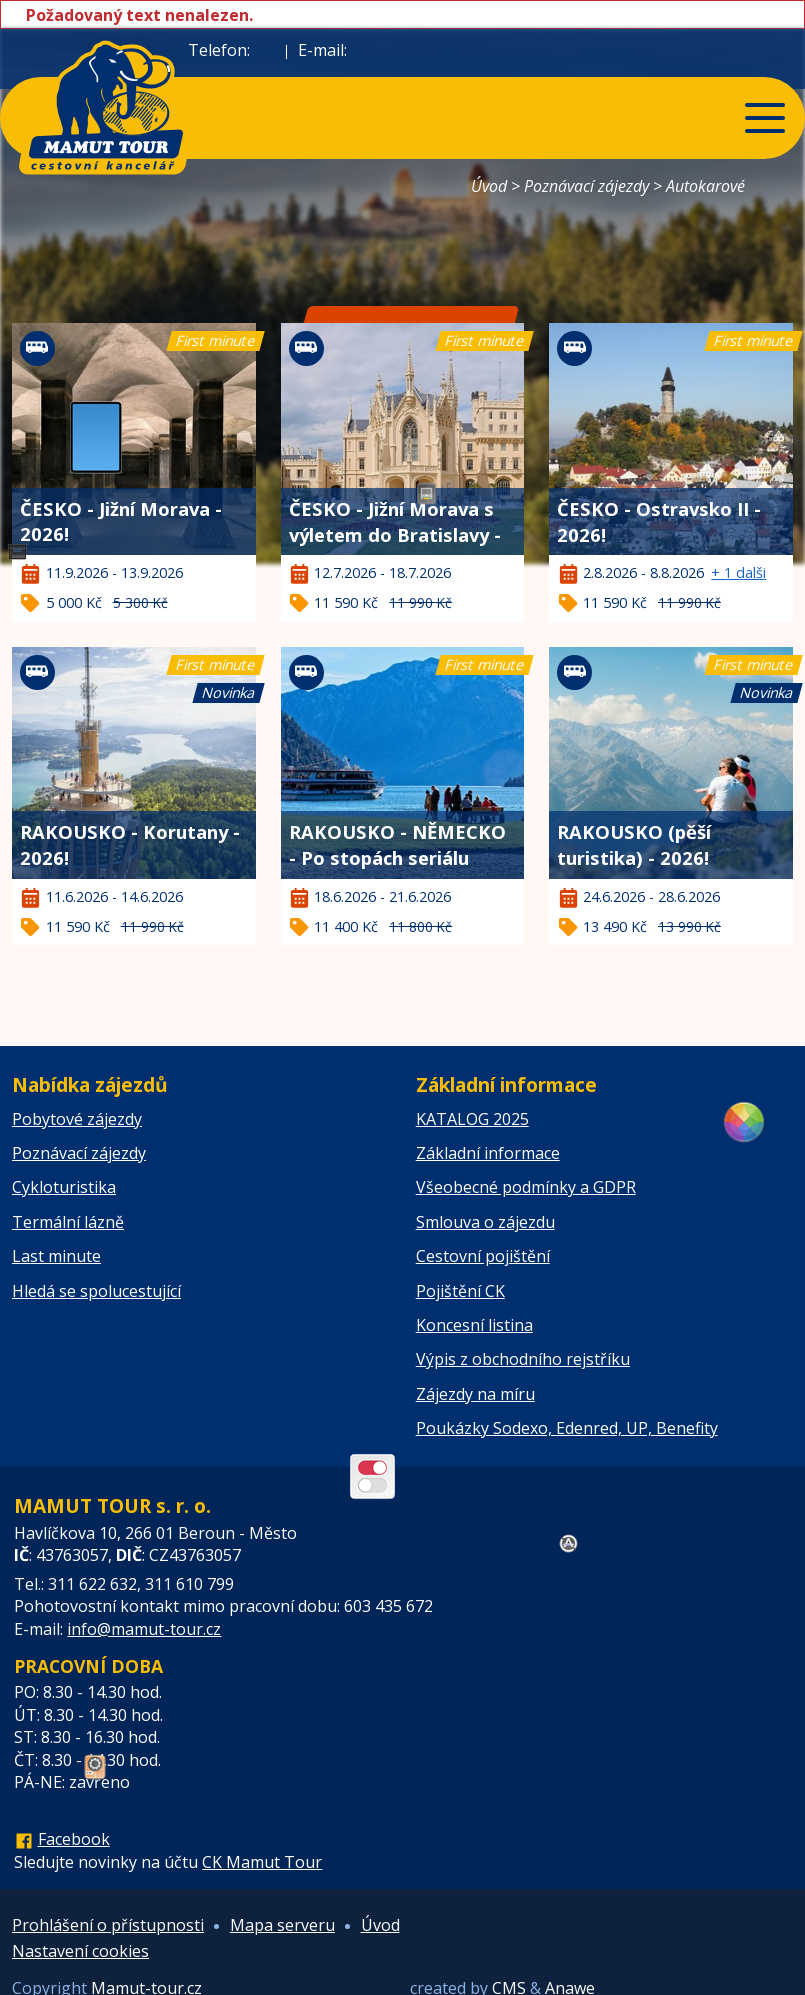 This screenshot has height=1995, width=805. Describe the element at coordinates (372, 1476) in the screenshot. I see `open system tweaks or settings customization` at that location.